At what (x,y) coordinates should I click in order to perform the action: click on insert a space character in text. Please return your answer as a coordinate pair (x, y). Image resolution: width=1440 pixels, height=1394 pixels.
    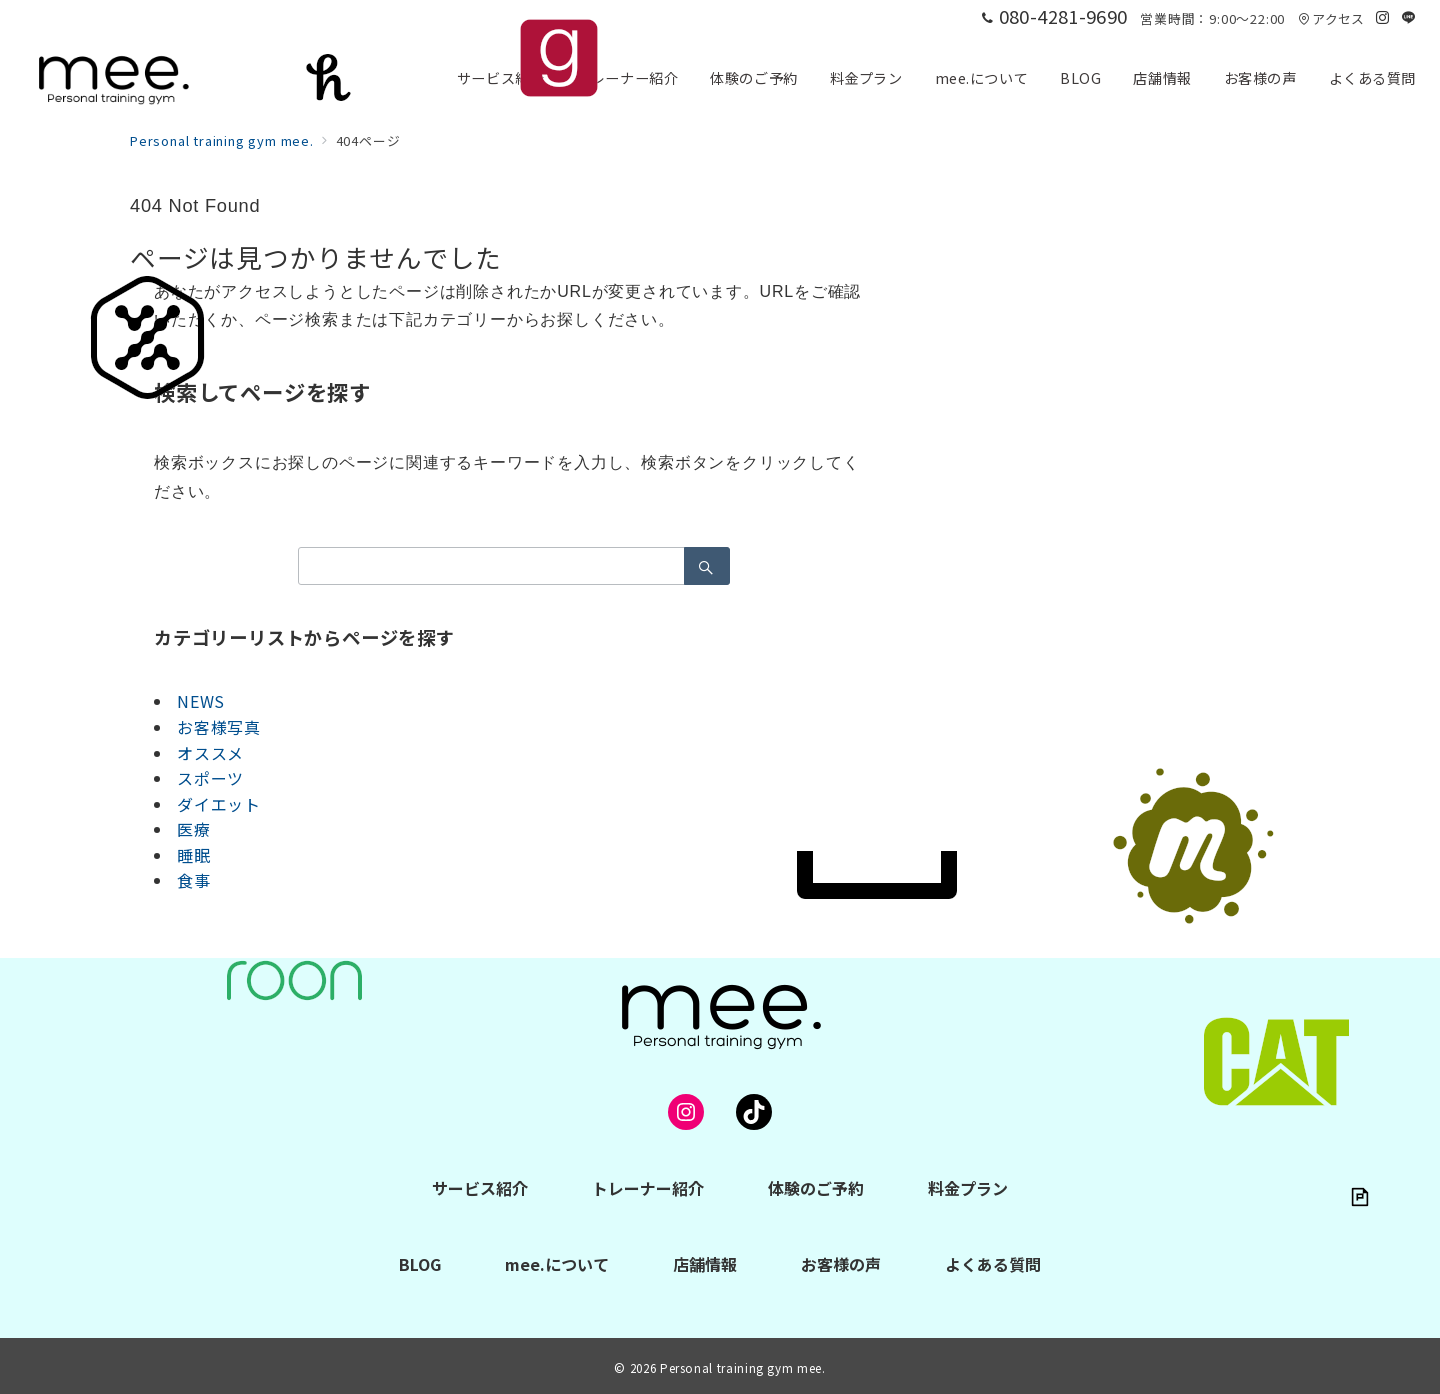
    Looking at the image, I should click on (877, 875).